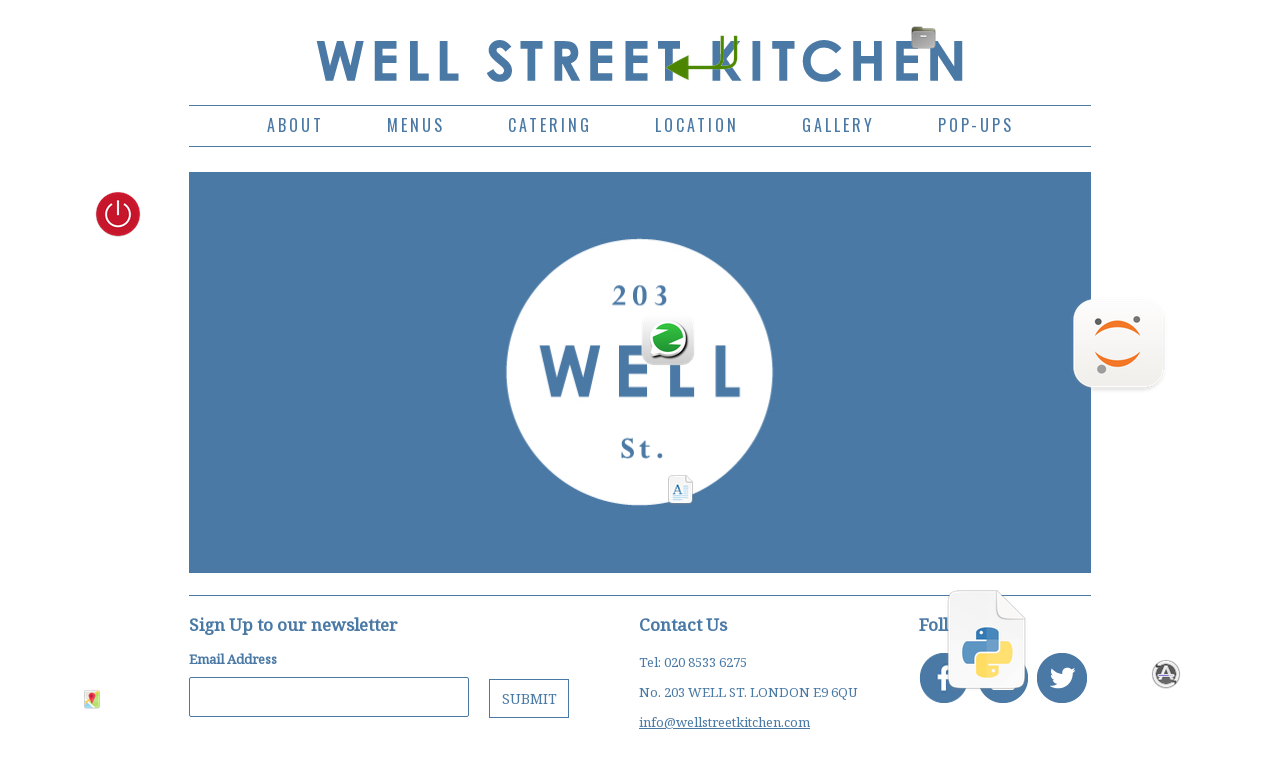 This screenshot has width=1280, height=766. What do you see at coordinates (700, 57) in the screenshot?
I see `reply to all recipients in an email thread` at bounding box center [700, 57].